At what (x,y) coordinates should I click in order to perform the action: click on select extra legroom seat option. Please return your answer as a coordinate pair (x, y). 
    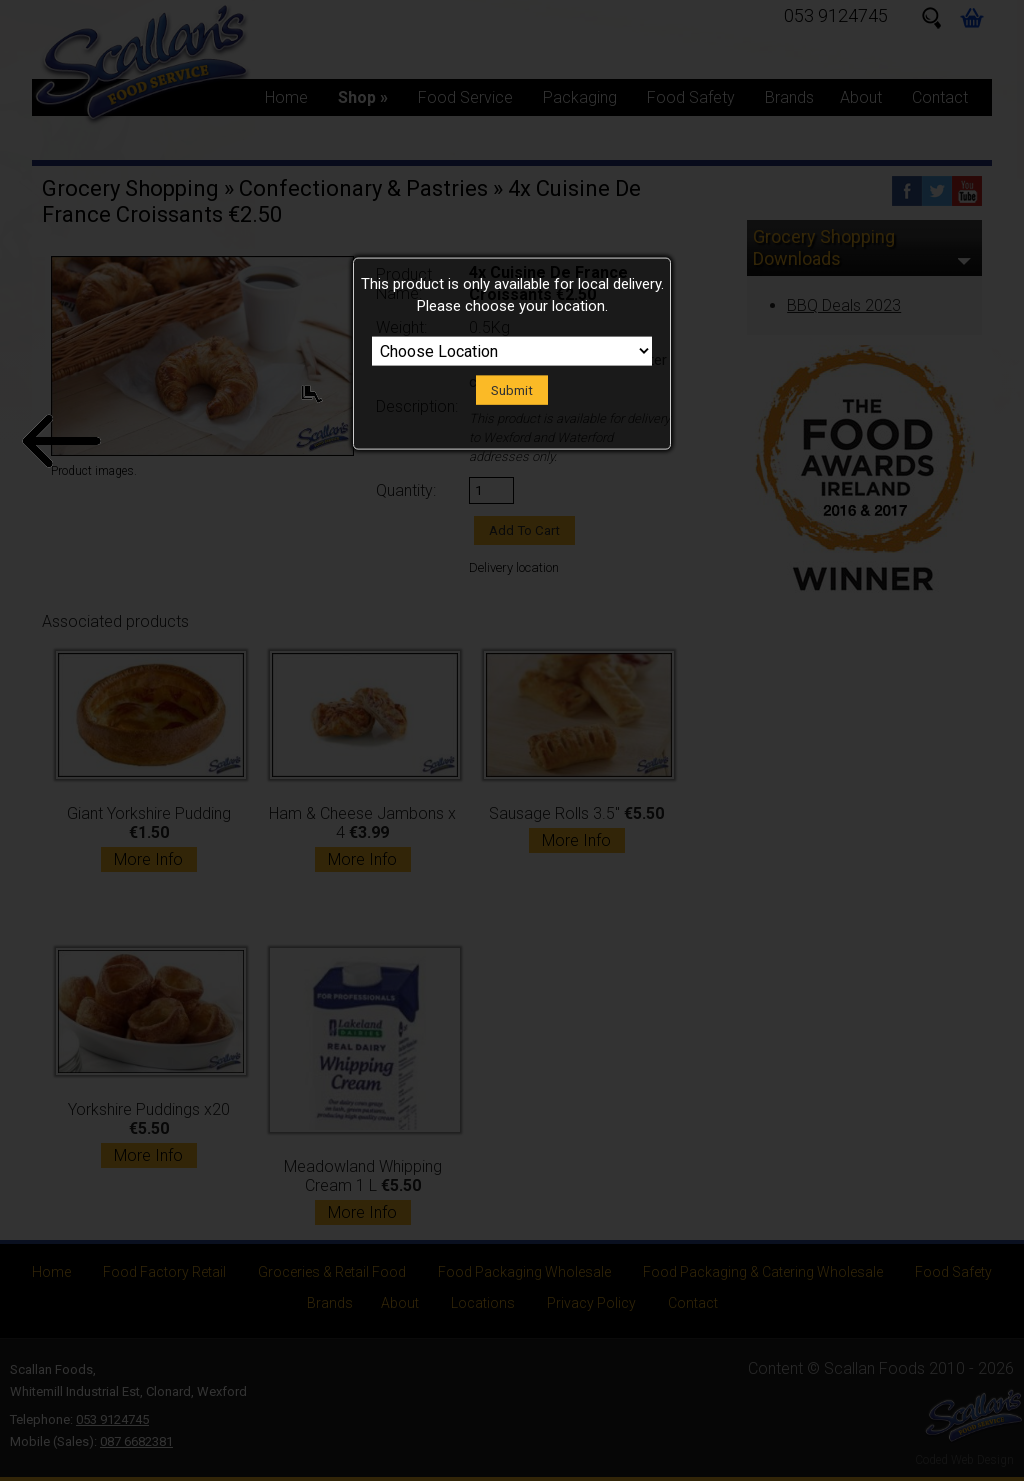
    Looking at the image, I should click on (311, 394).